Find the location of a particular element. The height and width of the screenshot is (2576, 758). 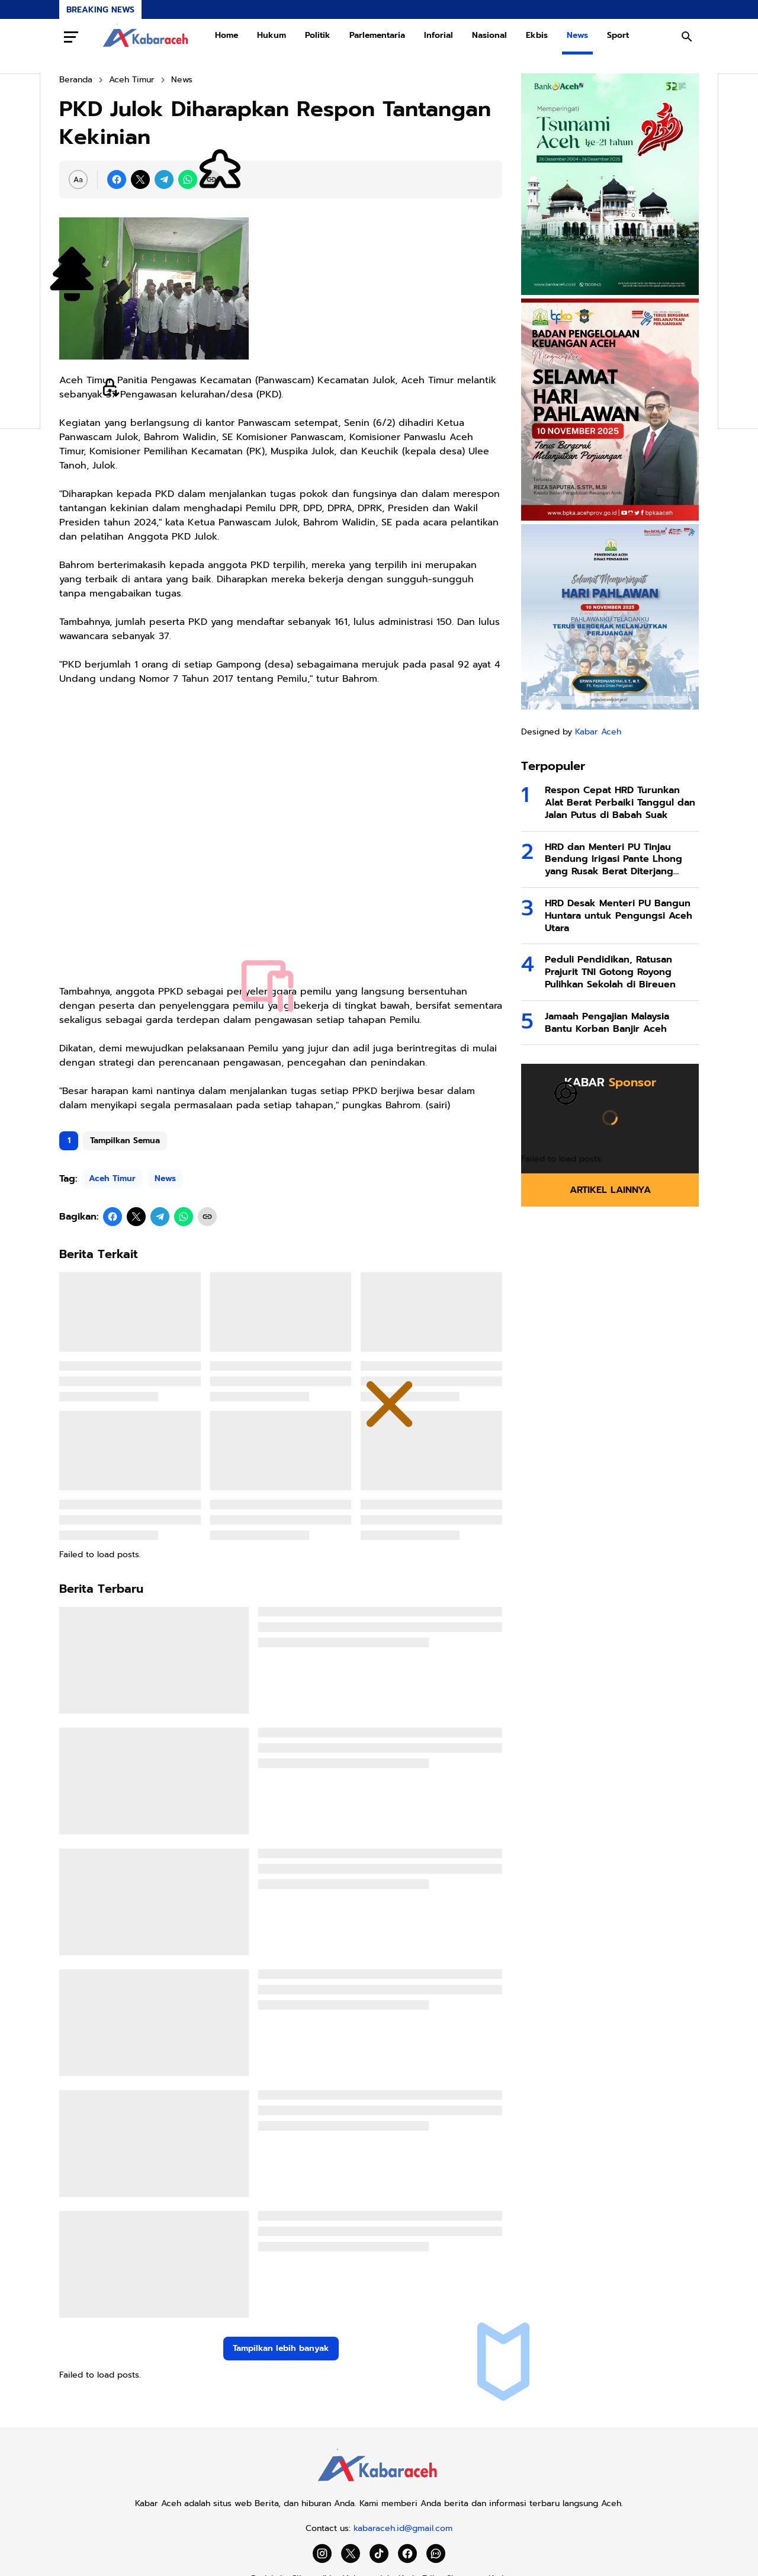

close a window or dialog is located at coordinates (389, 1404).